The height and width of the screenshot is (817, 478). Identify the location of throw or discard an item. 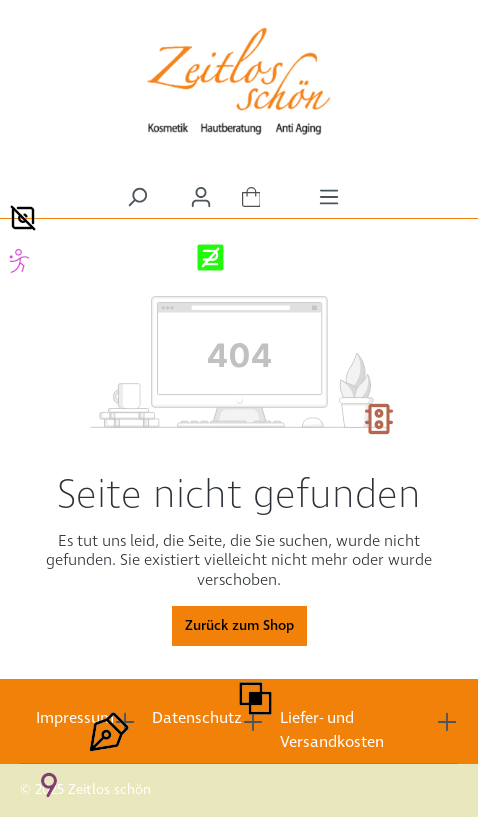
(18, 260).